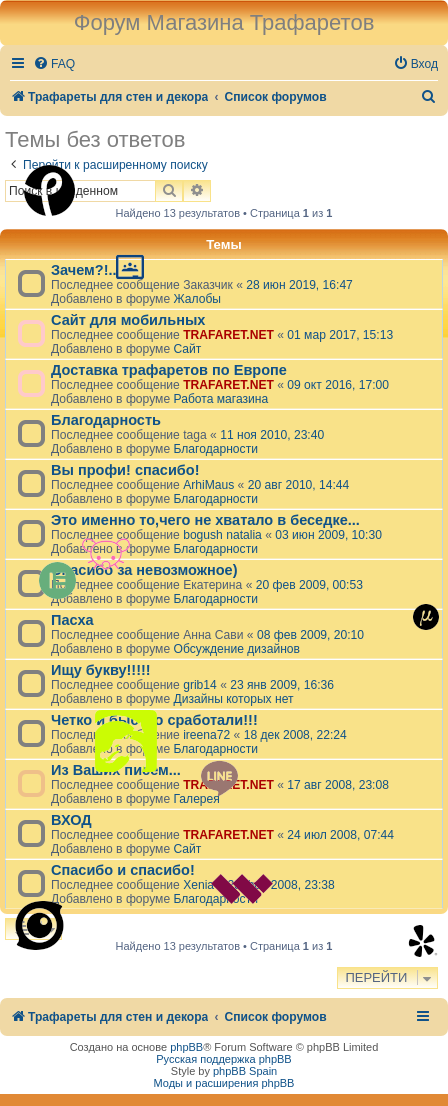 This screenshot has height=1106, width=448. What do you see at coordinates (57, 580) in the screenshot?
I see `open Elementor website builder` at bounding box center [57, 580].